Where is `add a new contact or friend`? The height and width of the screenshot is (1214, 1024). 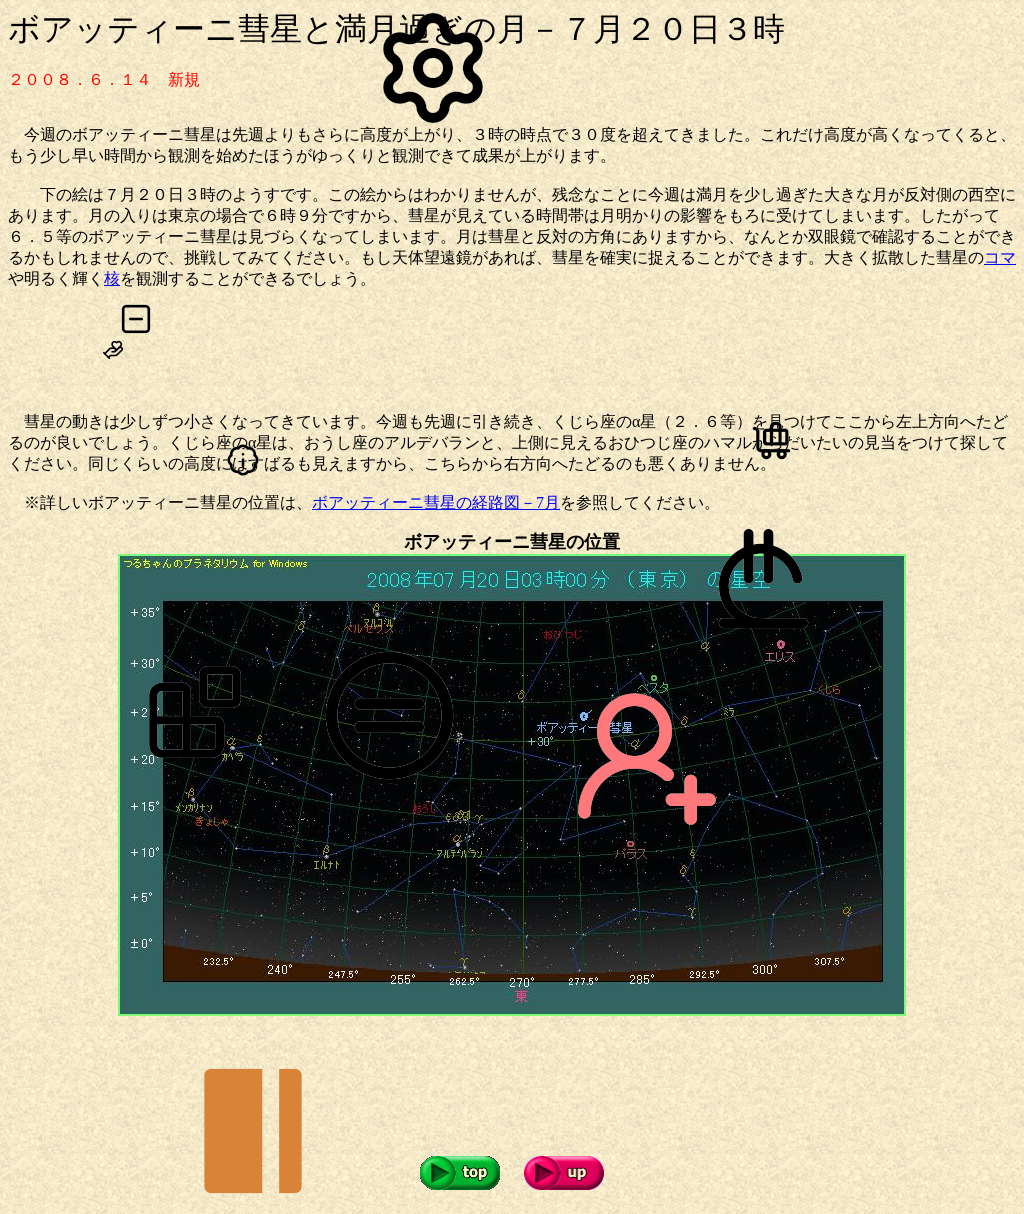 add a new contact or friend is located at coordinates (647, 756).